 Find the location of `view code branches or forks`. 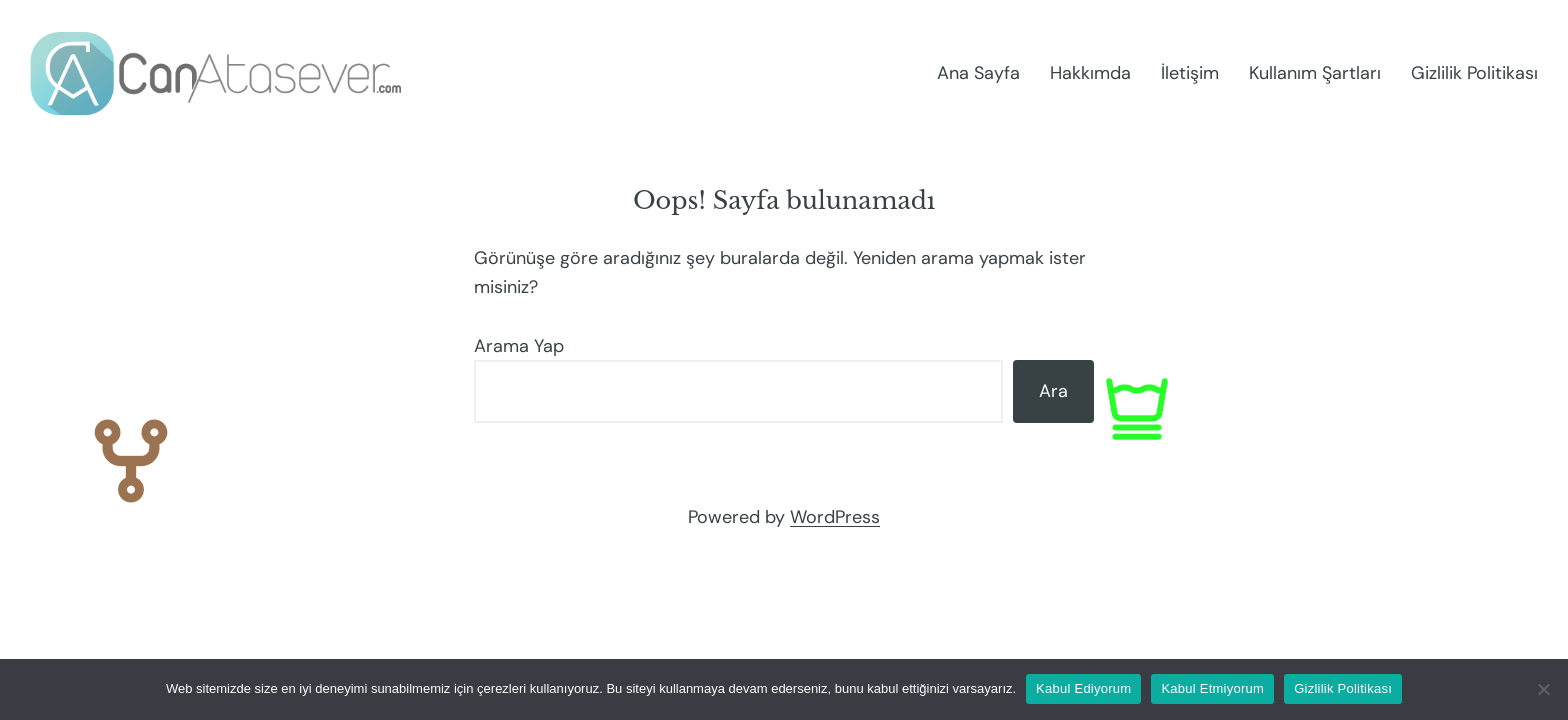

view code branches or forks is located at coordinates (131, 461).